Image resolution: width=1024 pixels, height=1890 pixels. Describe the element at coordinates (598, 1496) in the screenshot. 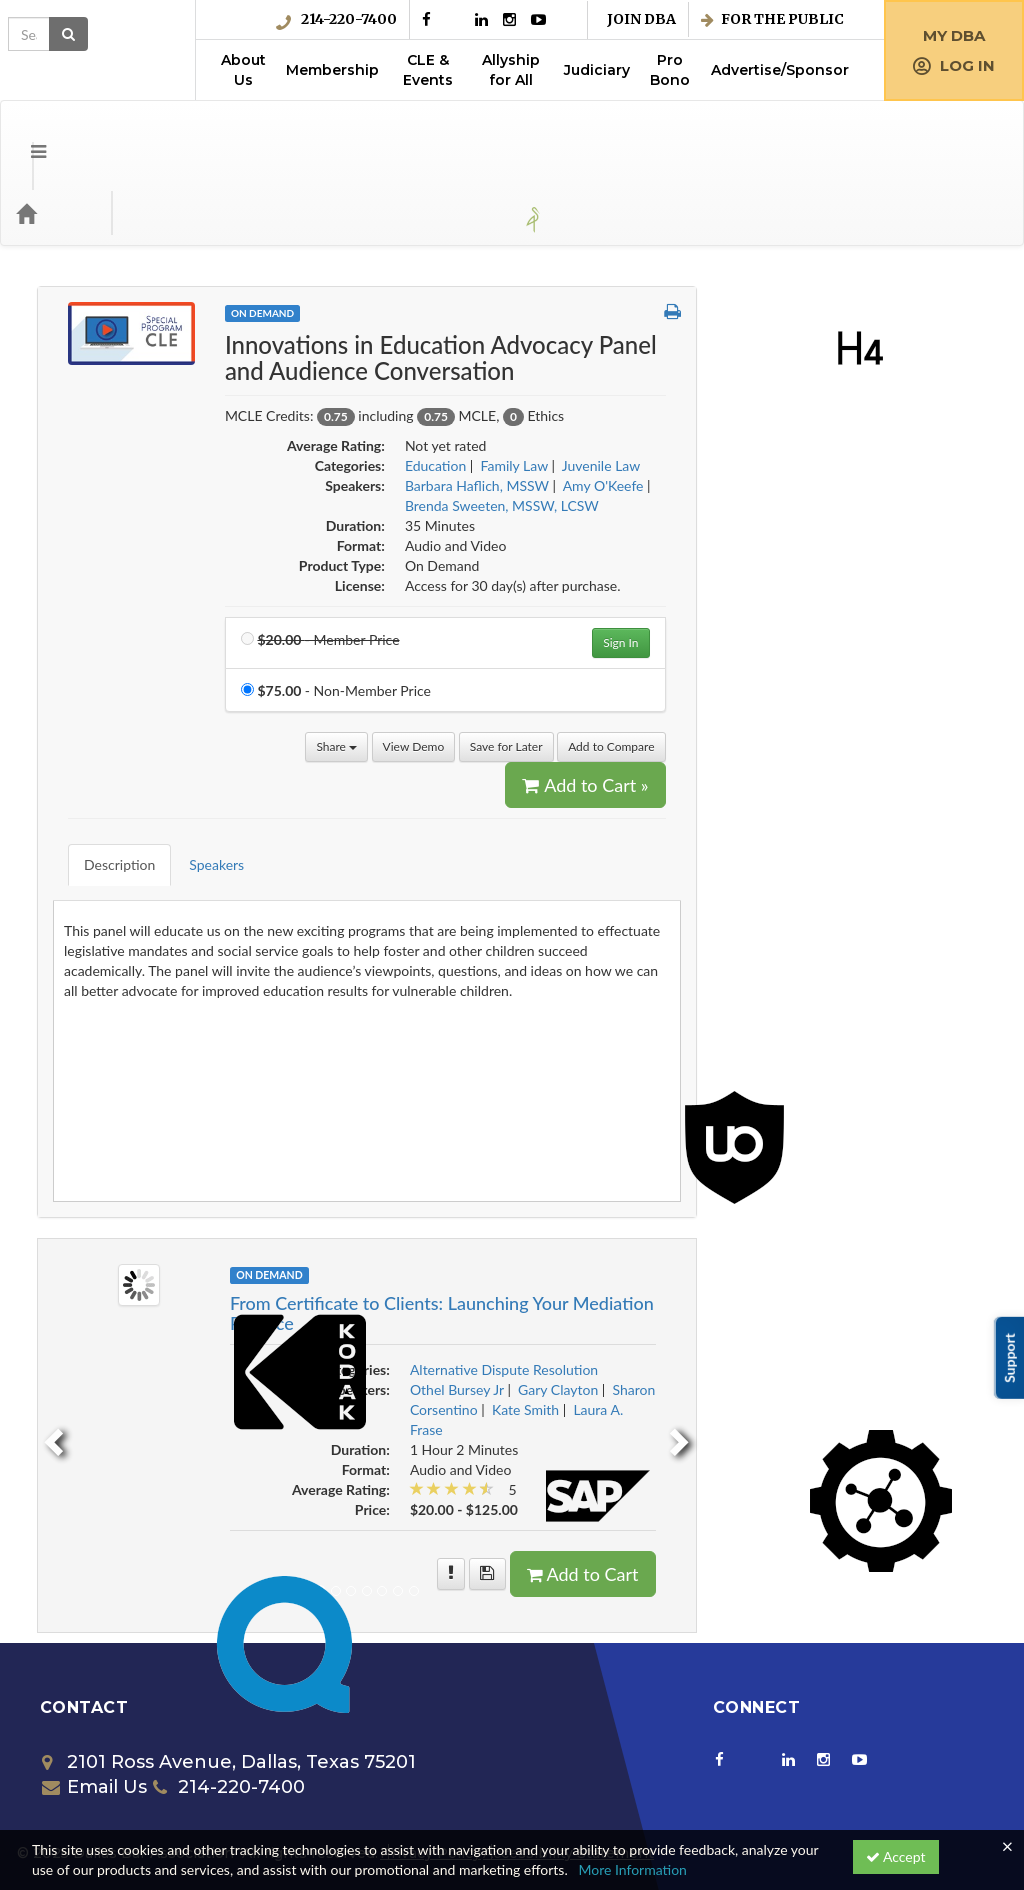

I see `SAP enterprise software logo` at that location.